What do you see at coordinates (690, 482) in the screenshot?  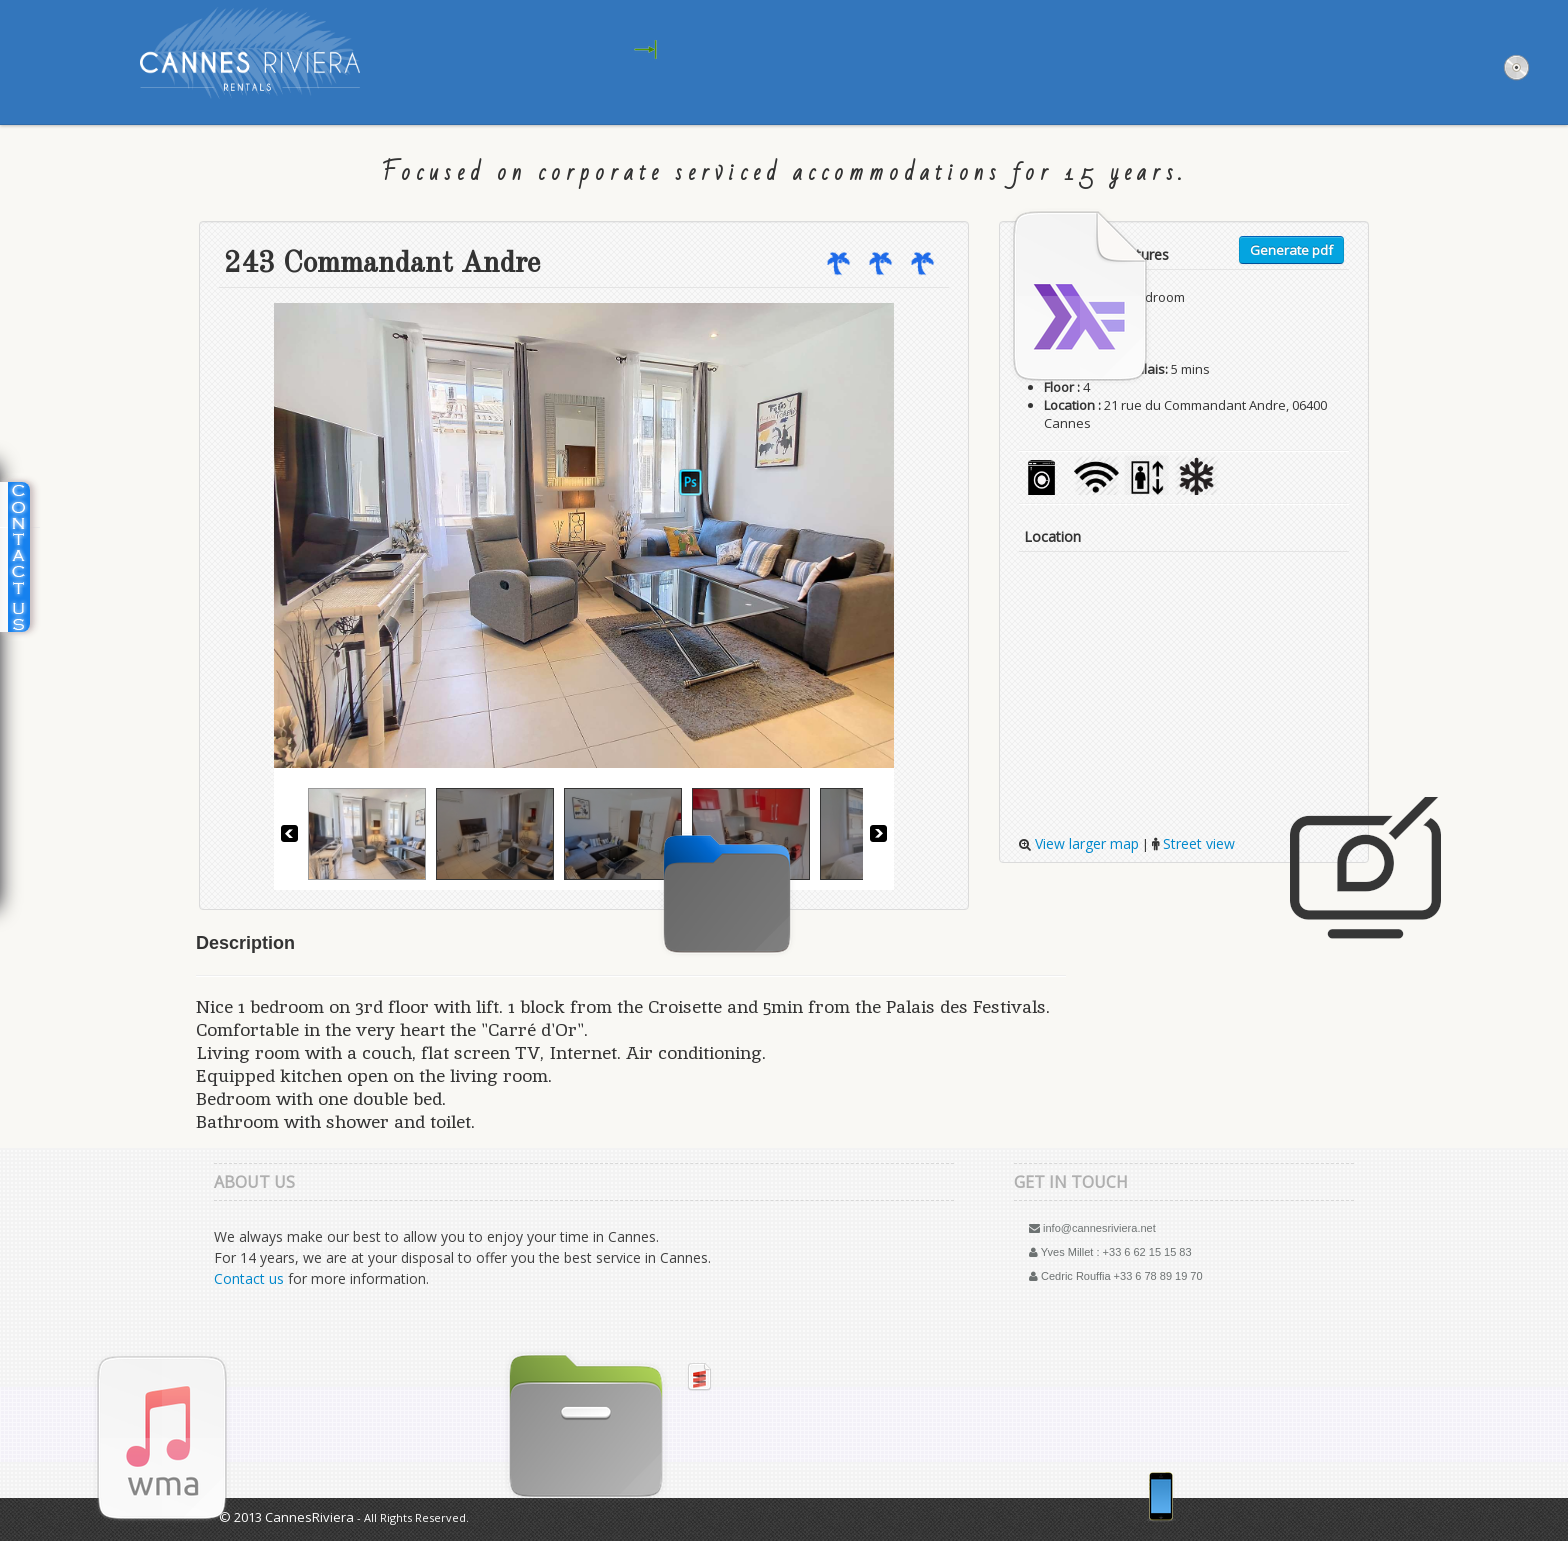 I see `adobe photoshop file type indicator` at bounding box center [690, 482].